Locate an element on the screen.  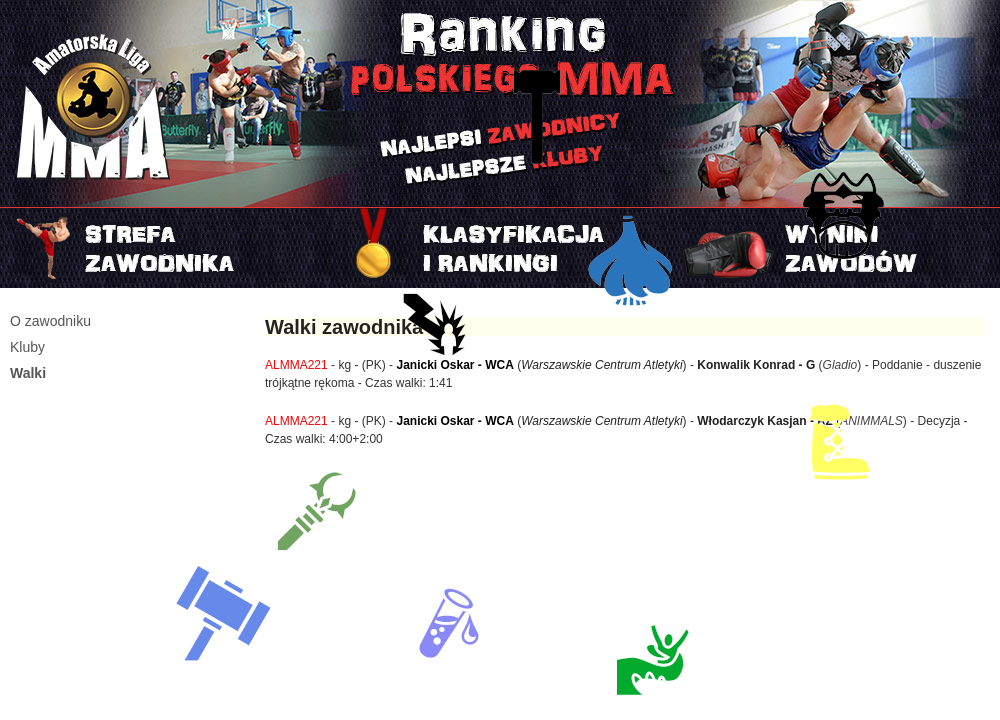
select winter boot equipment is located at coordinates (839, 442).